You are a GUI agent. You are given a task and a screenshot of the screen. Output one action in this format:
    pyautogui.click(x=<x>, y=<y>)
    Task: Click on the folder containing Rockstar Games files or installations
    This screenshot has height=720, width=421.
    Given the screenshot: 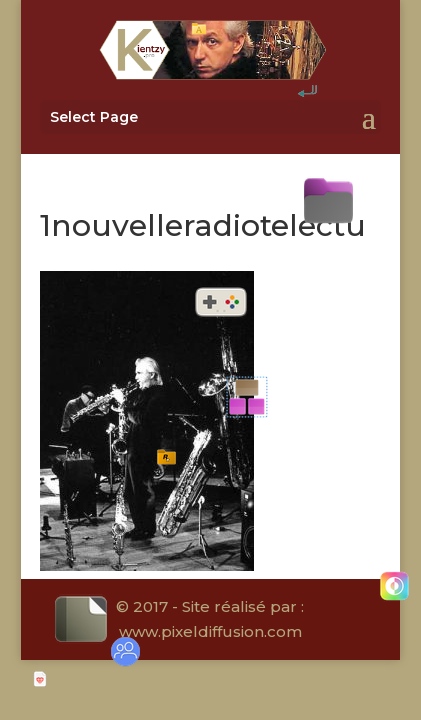 What is the action you would take?
    pyautogui.click(x=166, y=457)
    